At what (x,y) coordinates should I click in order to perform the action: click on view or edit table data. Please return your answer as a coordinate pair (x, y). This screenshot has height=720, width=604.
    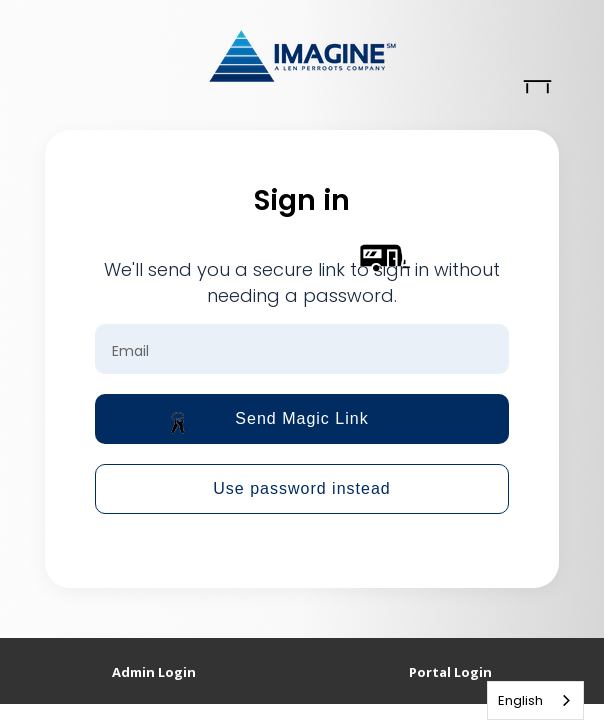
    Looking at the image, I should click on (537, 79).